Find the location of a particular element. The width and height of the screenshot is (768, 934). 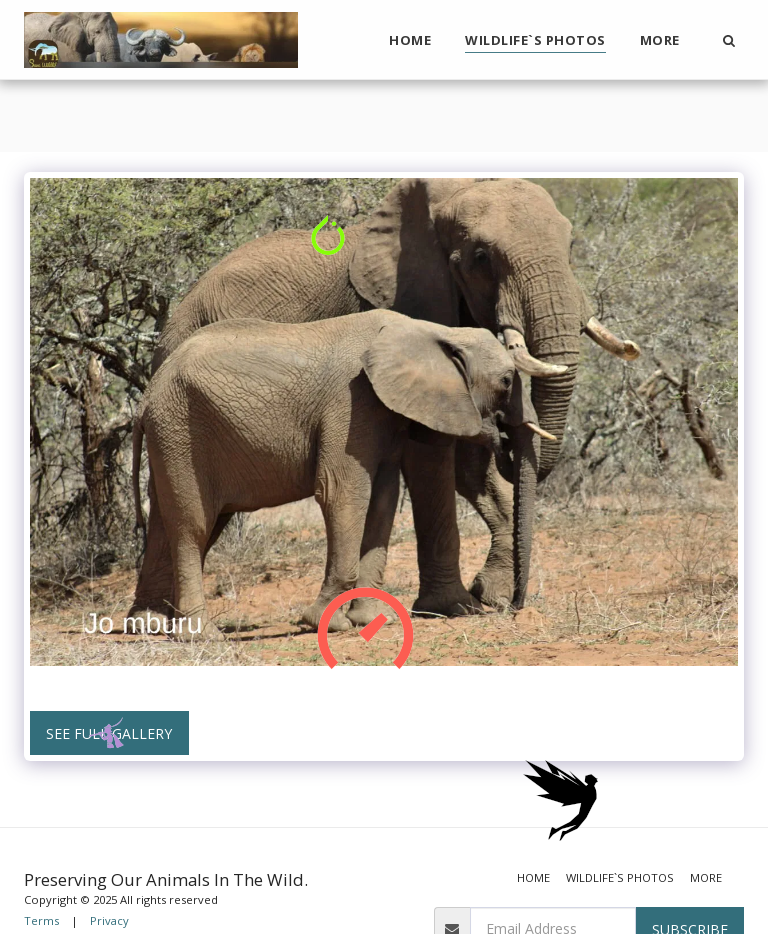

increase playback speed is located at coordinates (365, 630).